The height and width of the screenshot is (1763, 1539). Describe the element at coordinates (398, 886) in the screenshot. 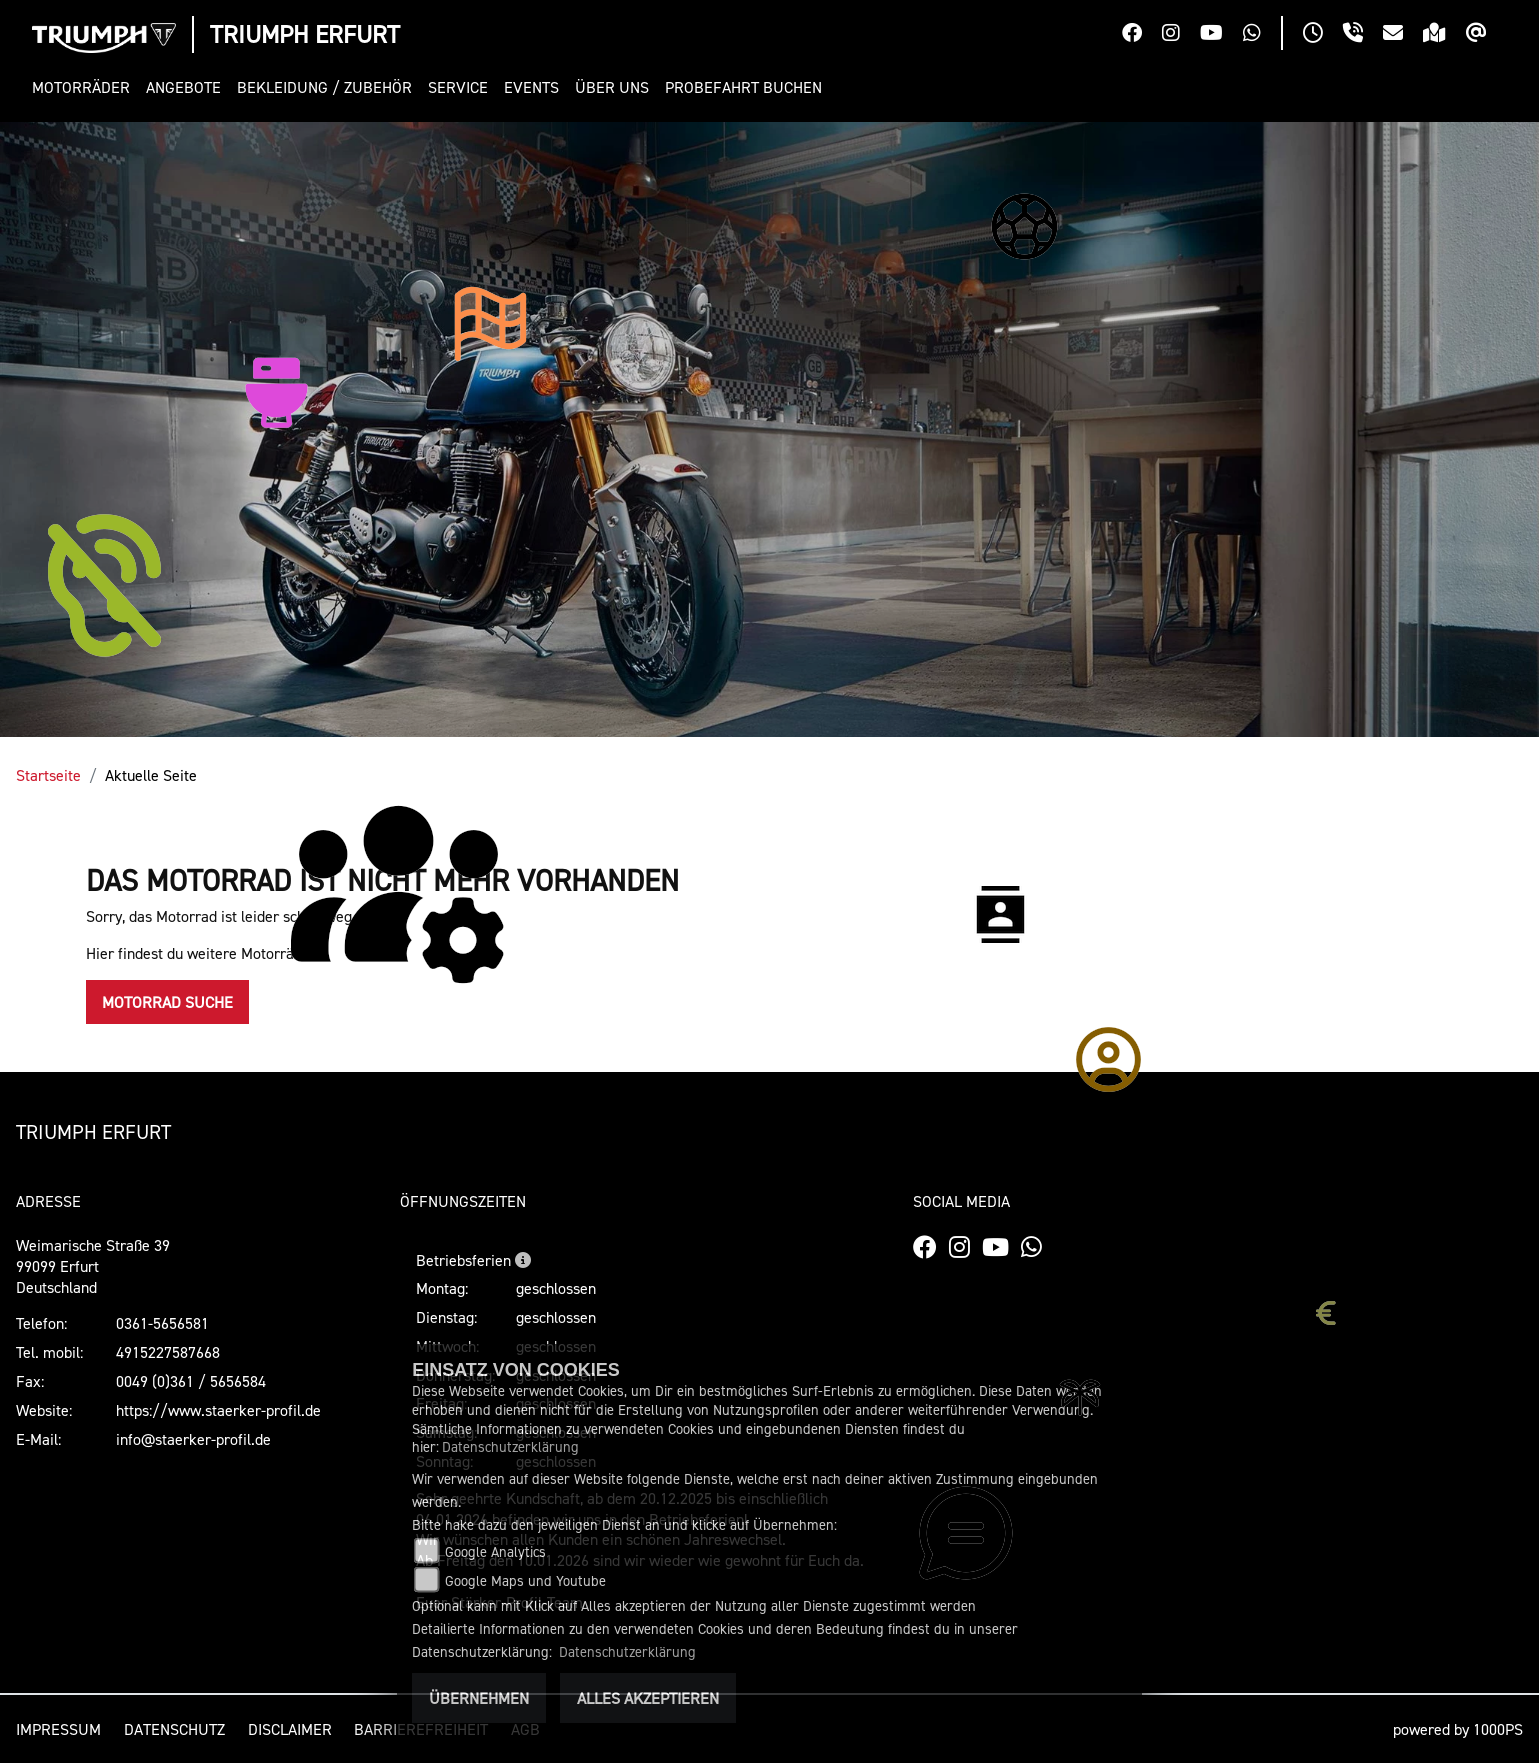

I see `manage user settings and permissions` at that location.